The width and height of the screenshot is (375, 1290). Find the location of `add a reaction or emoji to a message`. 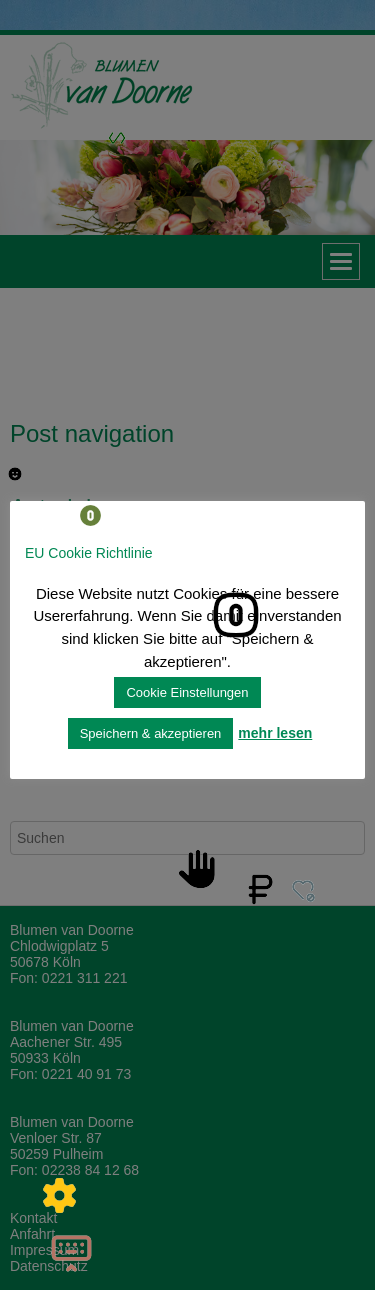

add a reaction or emoji to a message is located at coordinates (15, 474).